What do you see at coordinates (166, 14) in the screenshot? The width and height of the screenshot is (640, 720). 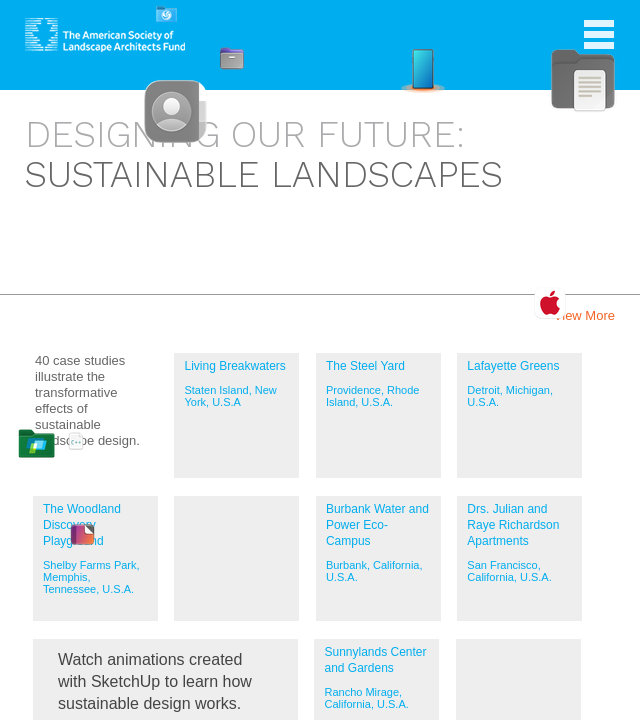 I see `open deepin OS system folder` at bounding box center [166, 14].